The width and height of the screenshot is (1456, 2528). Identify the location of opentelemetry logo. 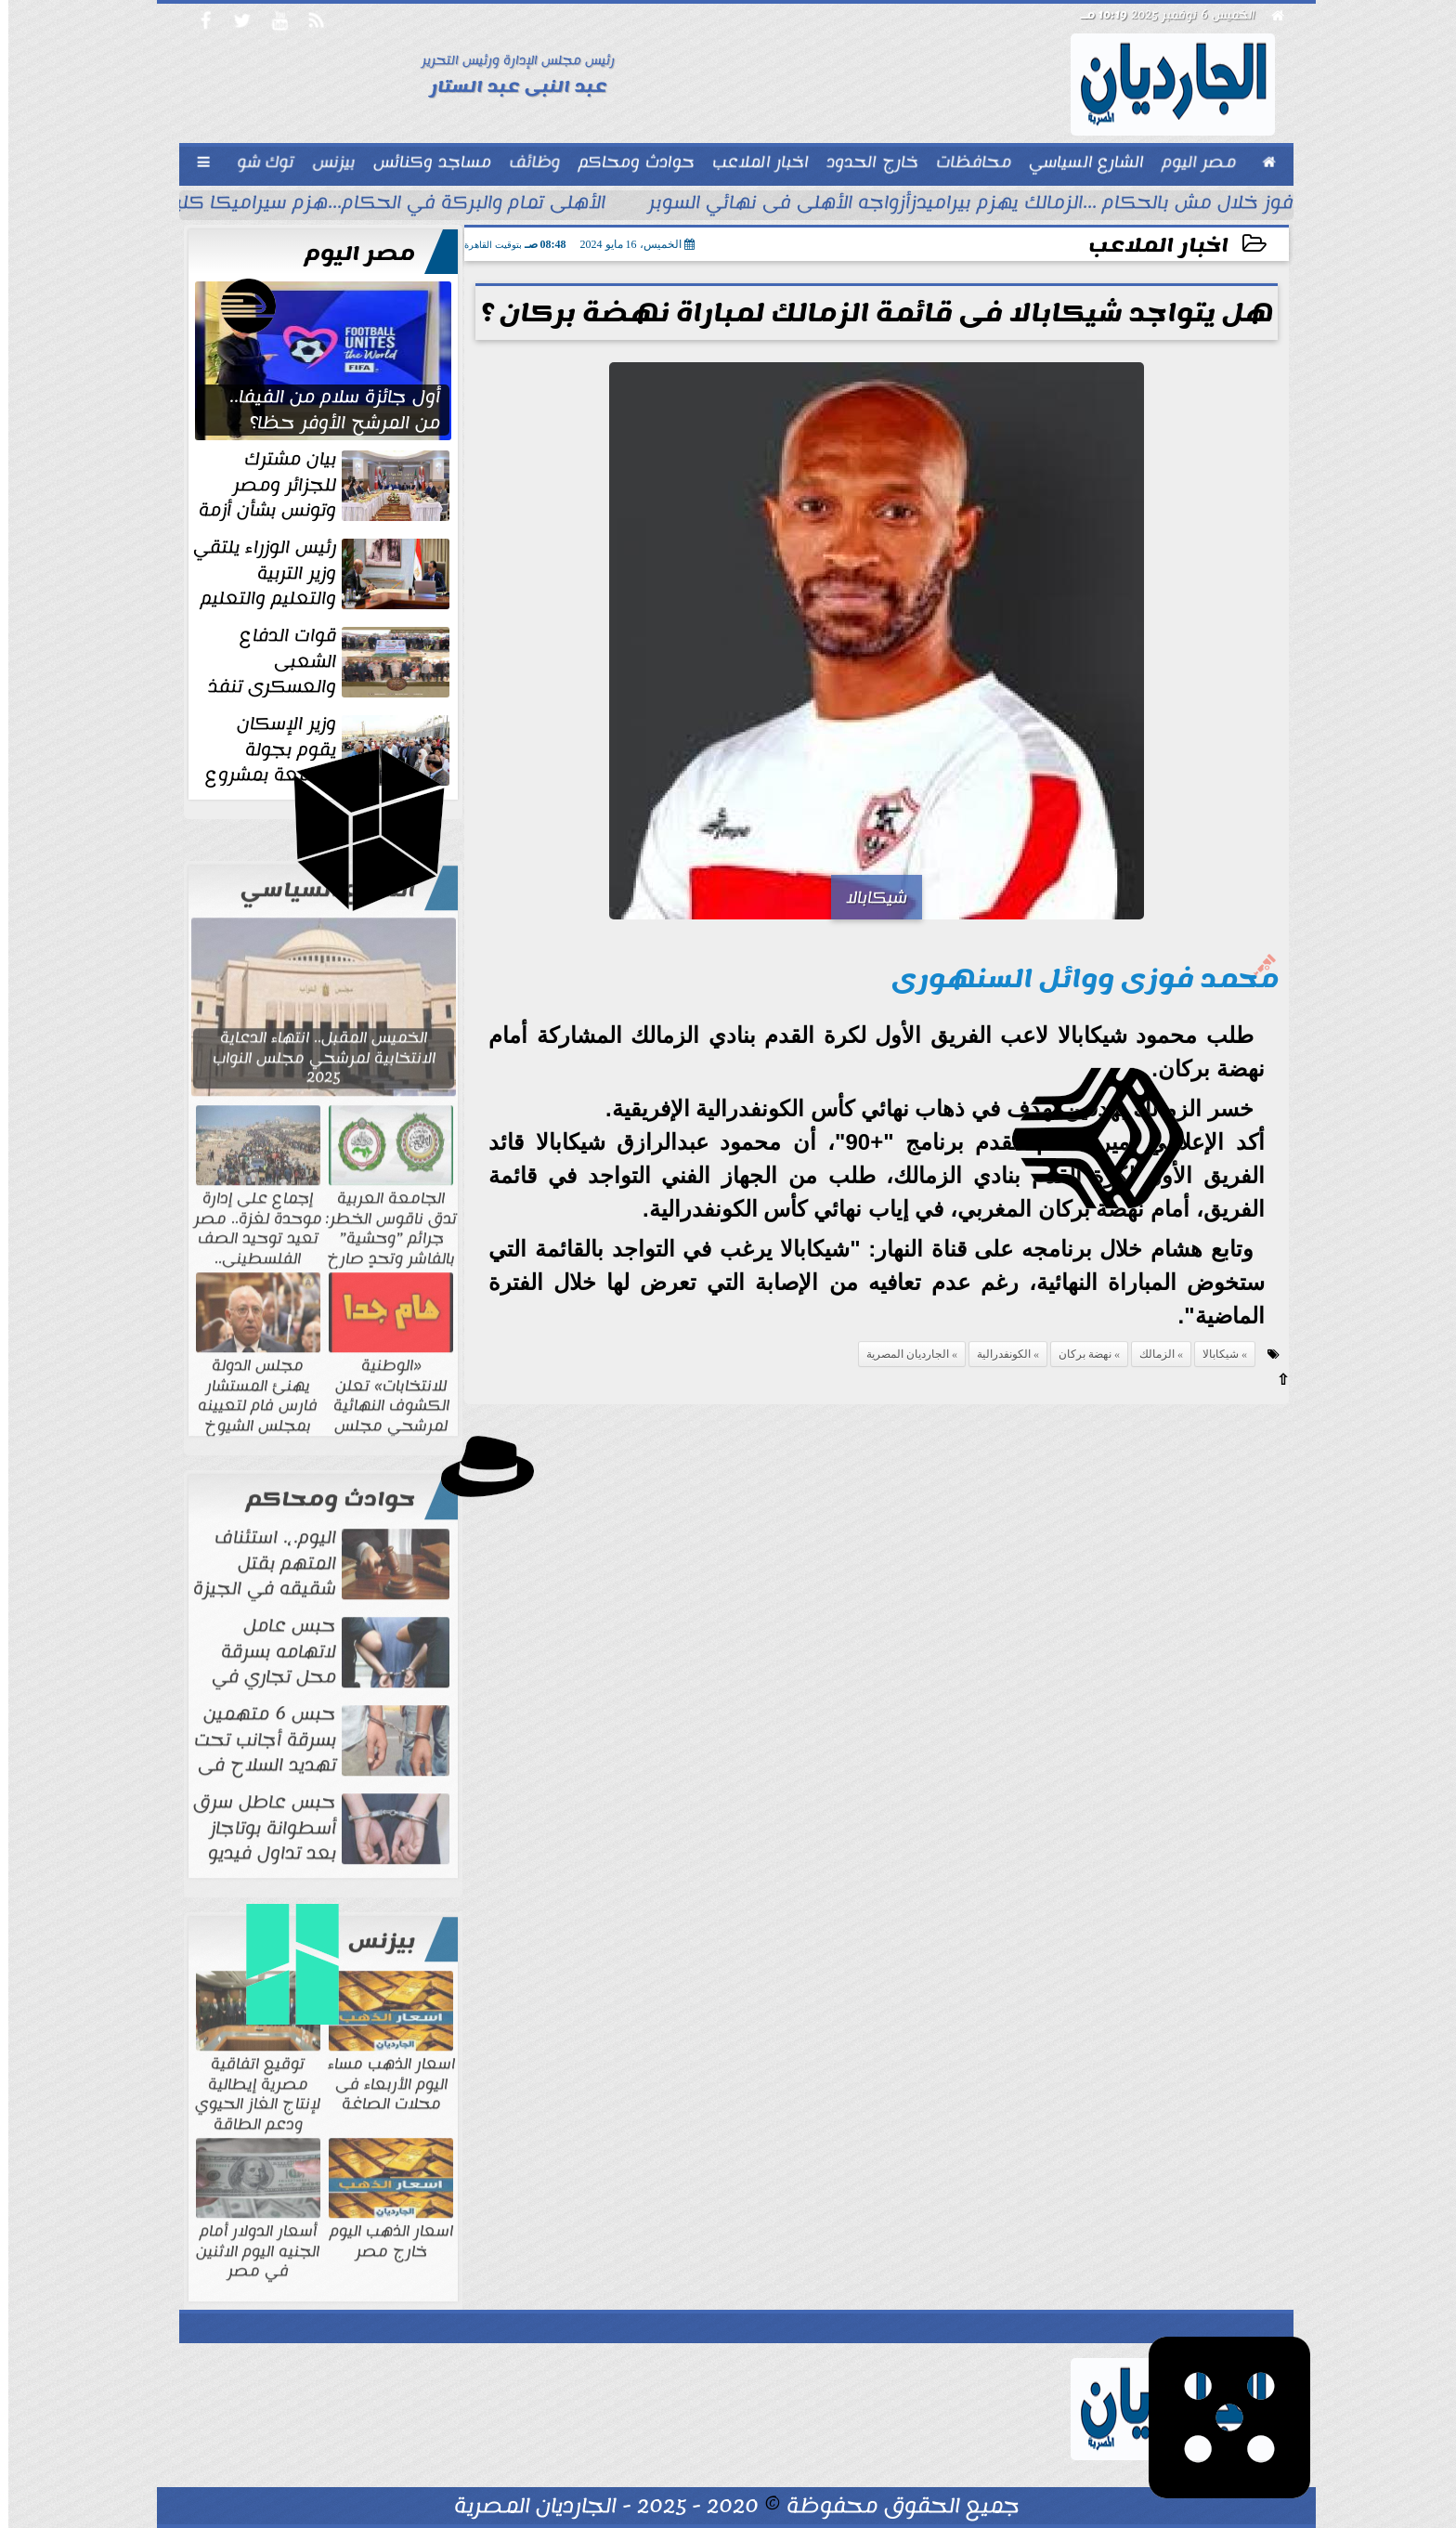
(1265, 965).